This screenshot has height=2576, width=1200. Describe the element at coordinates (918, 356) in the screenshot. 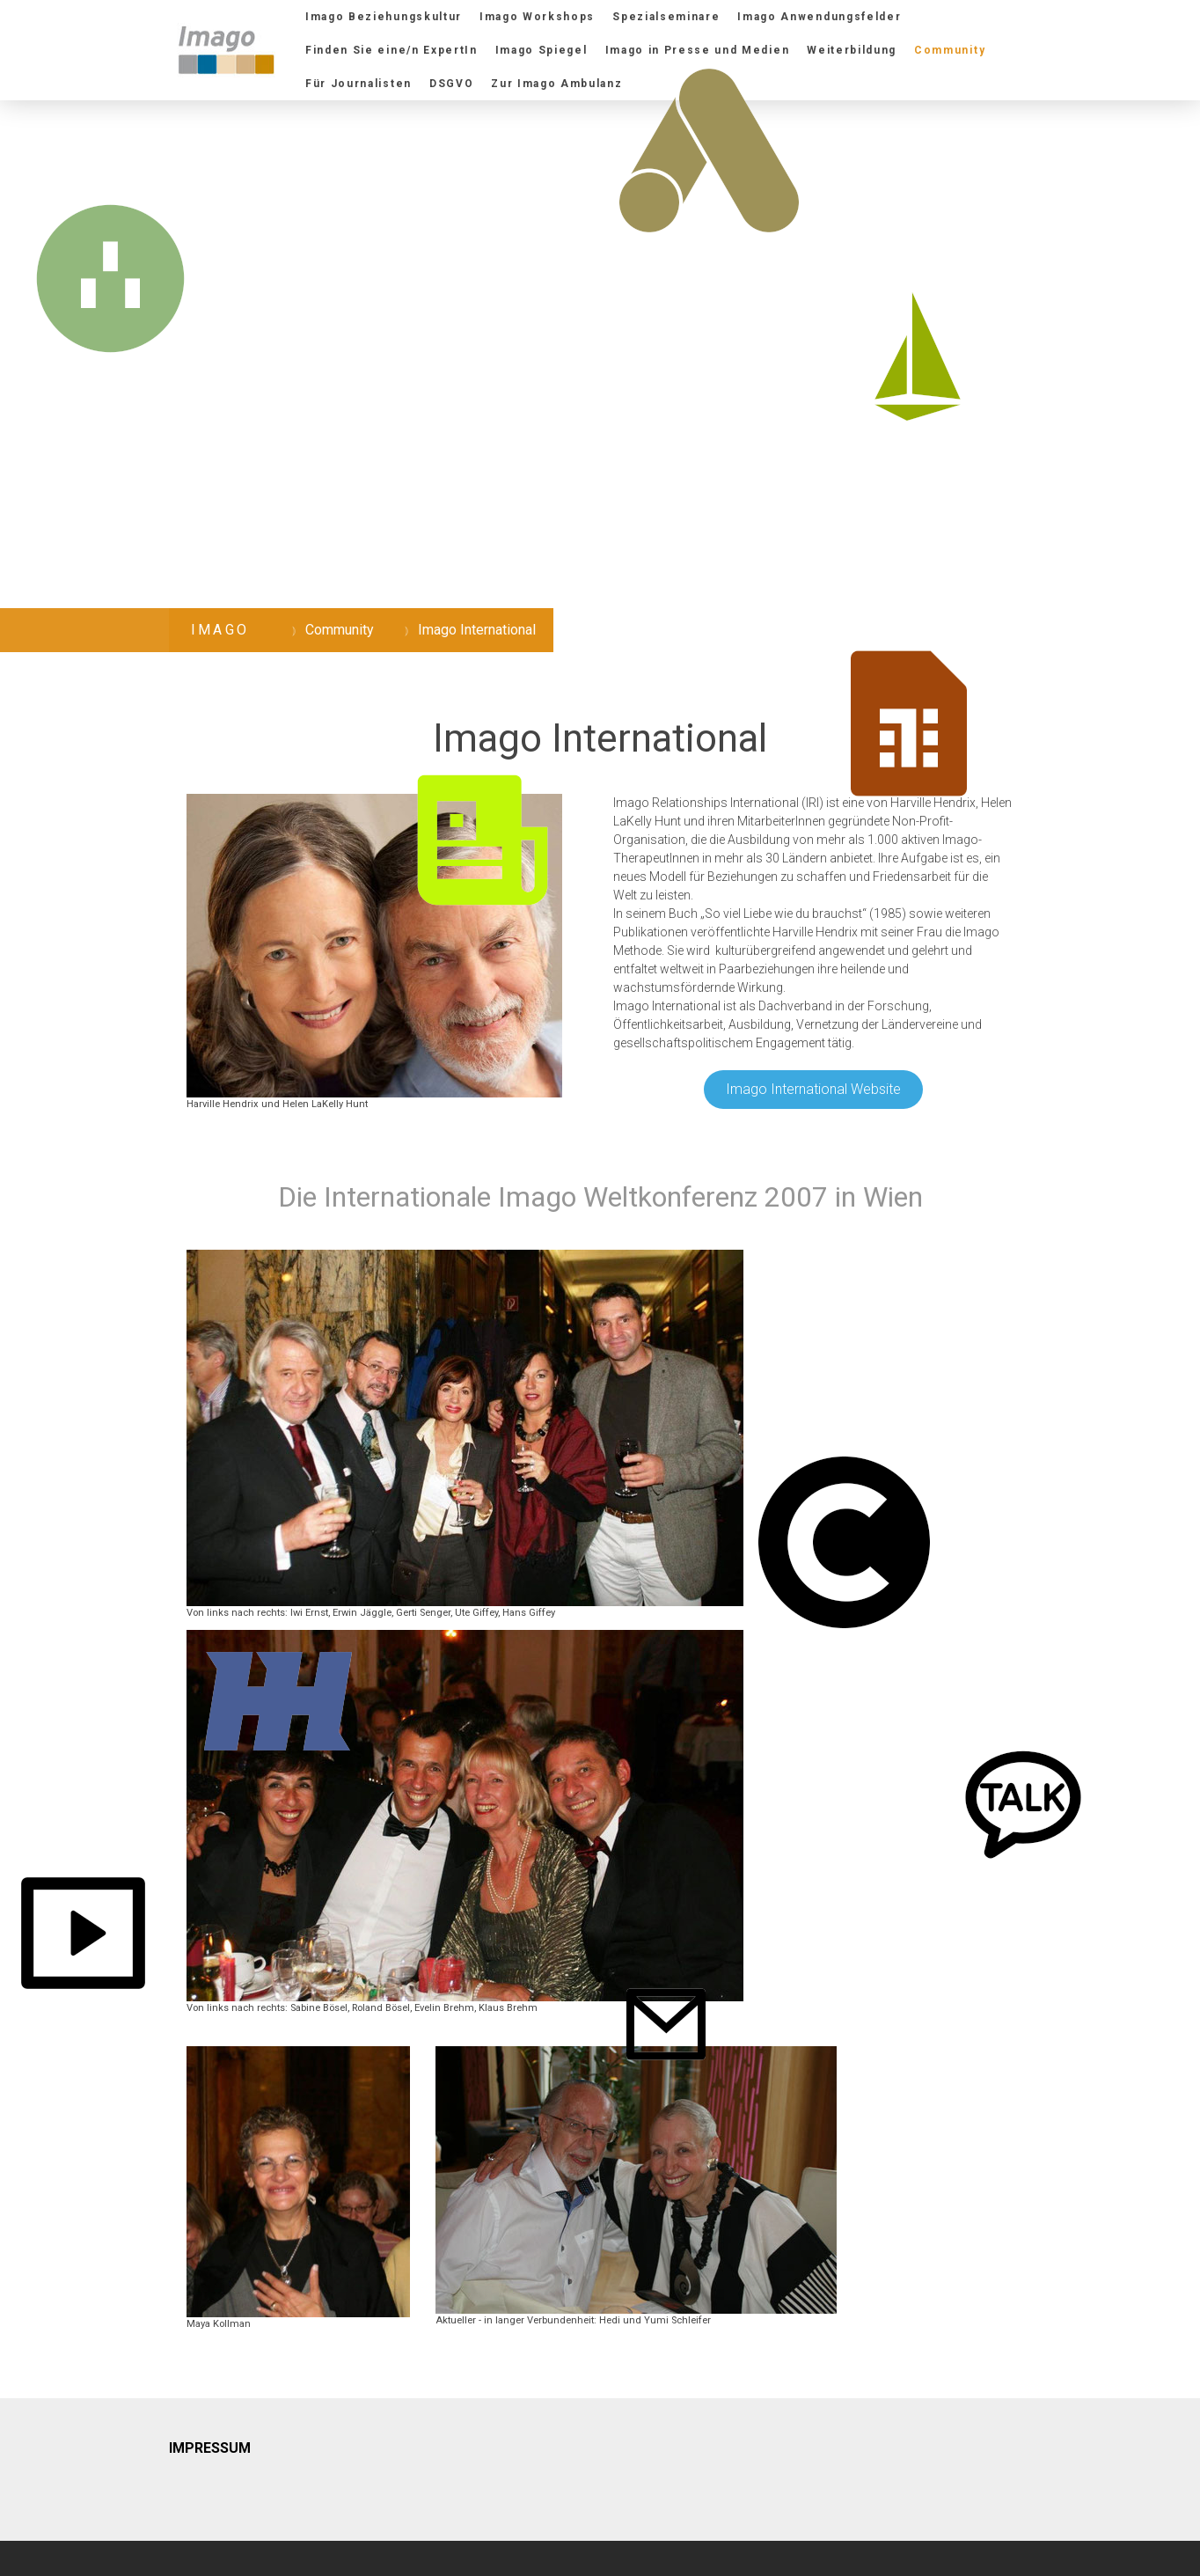

I see `istio service mesh logo` at that location.